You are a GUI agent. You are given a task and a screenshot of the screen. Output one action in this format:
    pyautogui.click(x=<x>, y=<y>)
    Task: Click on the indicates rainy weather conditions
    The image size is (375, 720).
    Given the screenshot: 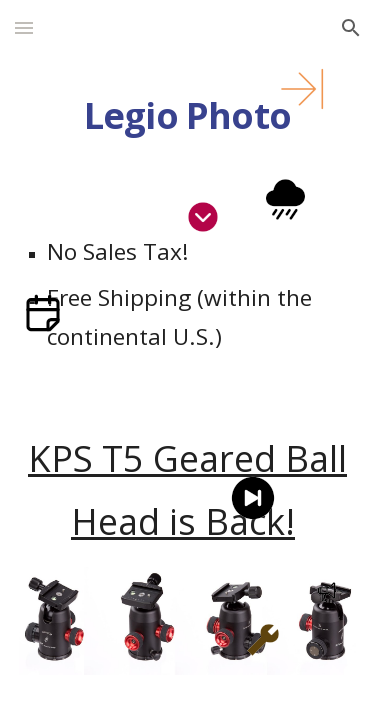 What is the action you would take?
    pyautogui.click(x=285, y=199)
    